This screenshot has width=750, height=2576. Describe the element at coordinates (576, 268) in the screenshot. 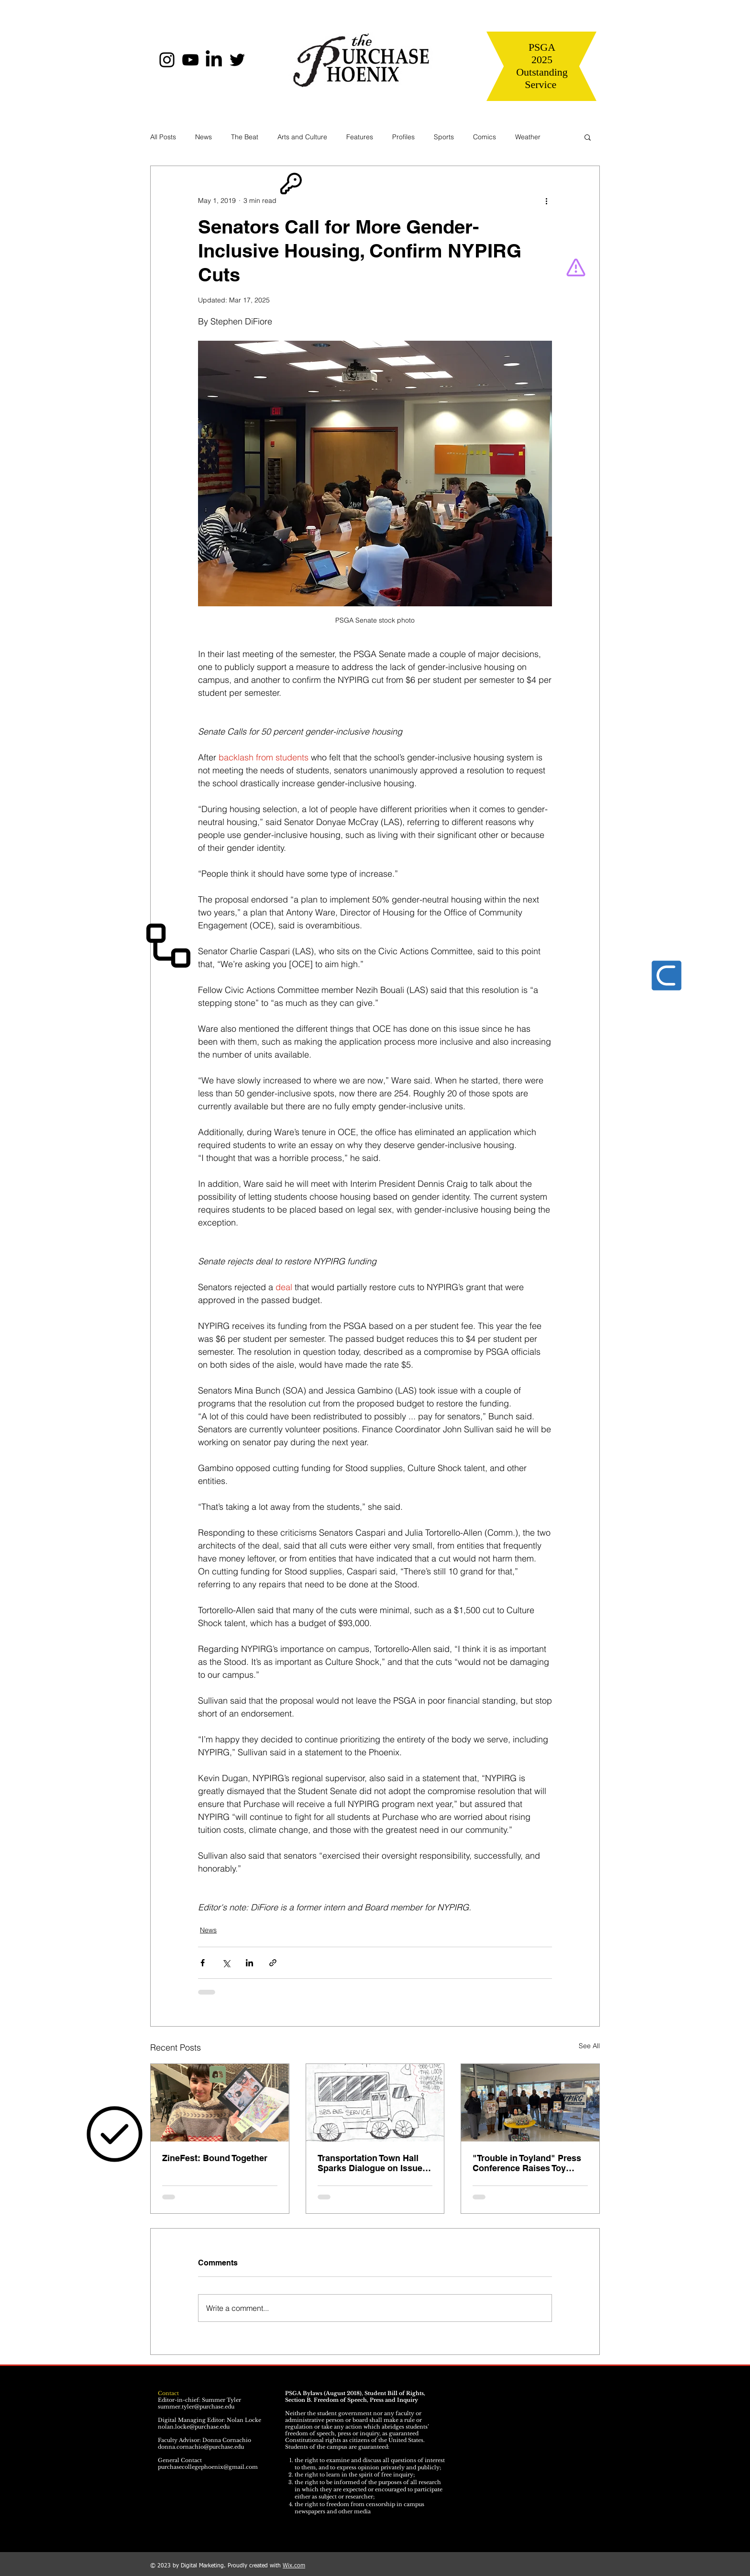

I see `indicates a warning or caution state` at that location.